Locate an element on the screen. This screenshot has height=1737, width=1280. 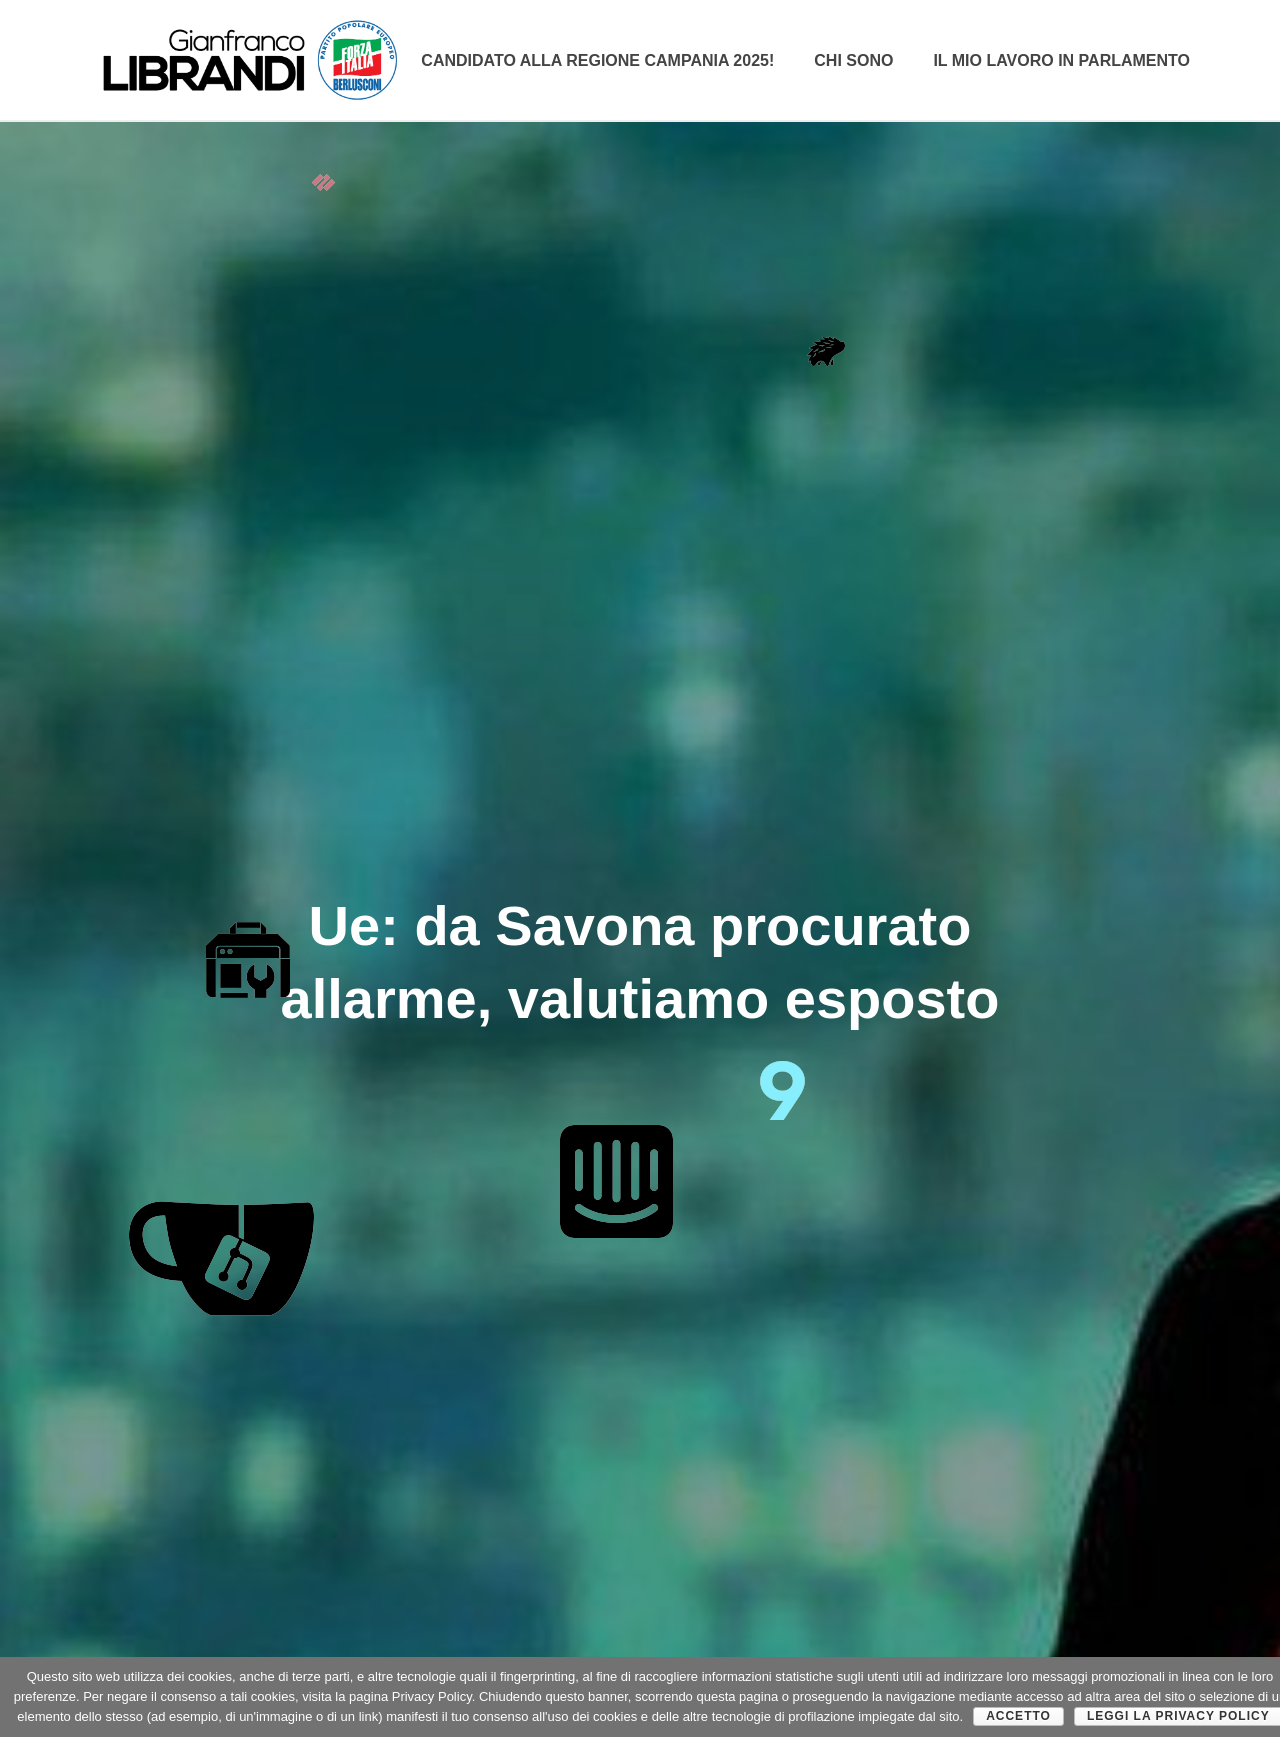
open gitea git repository is located at coordinates (221, 1258).